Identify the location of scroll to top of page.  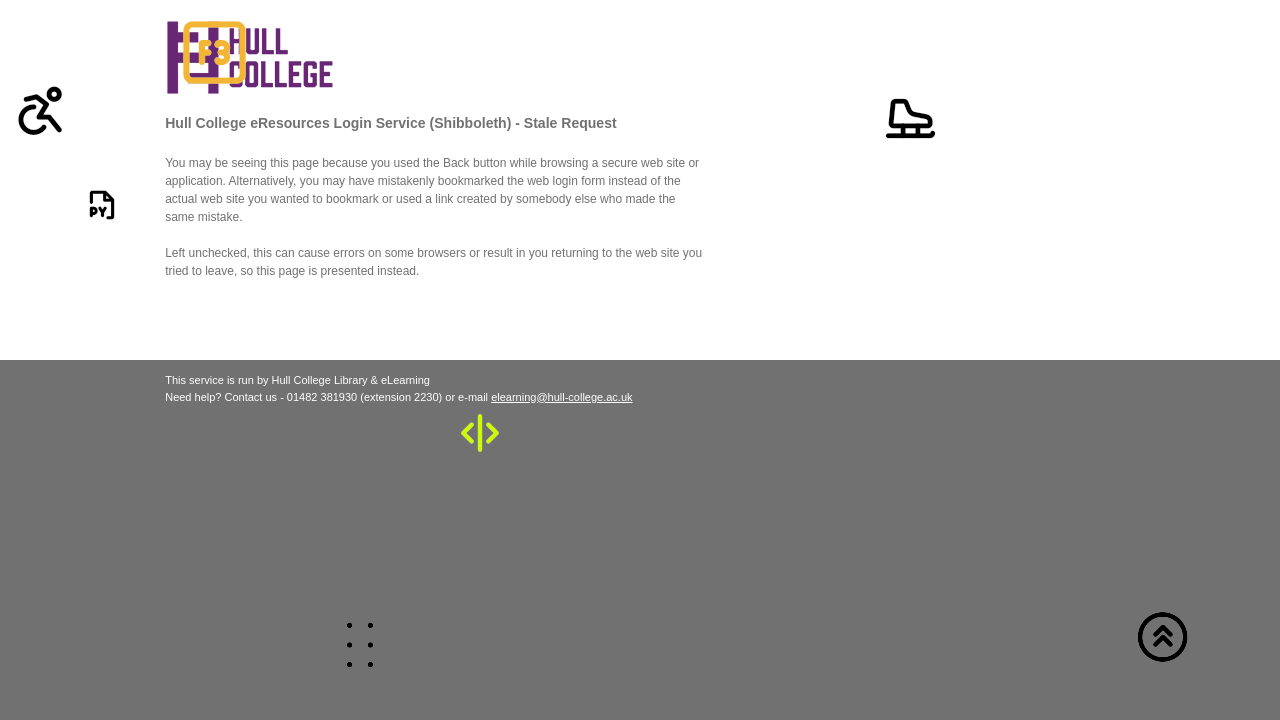
(1163, 637).